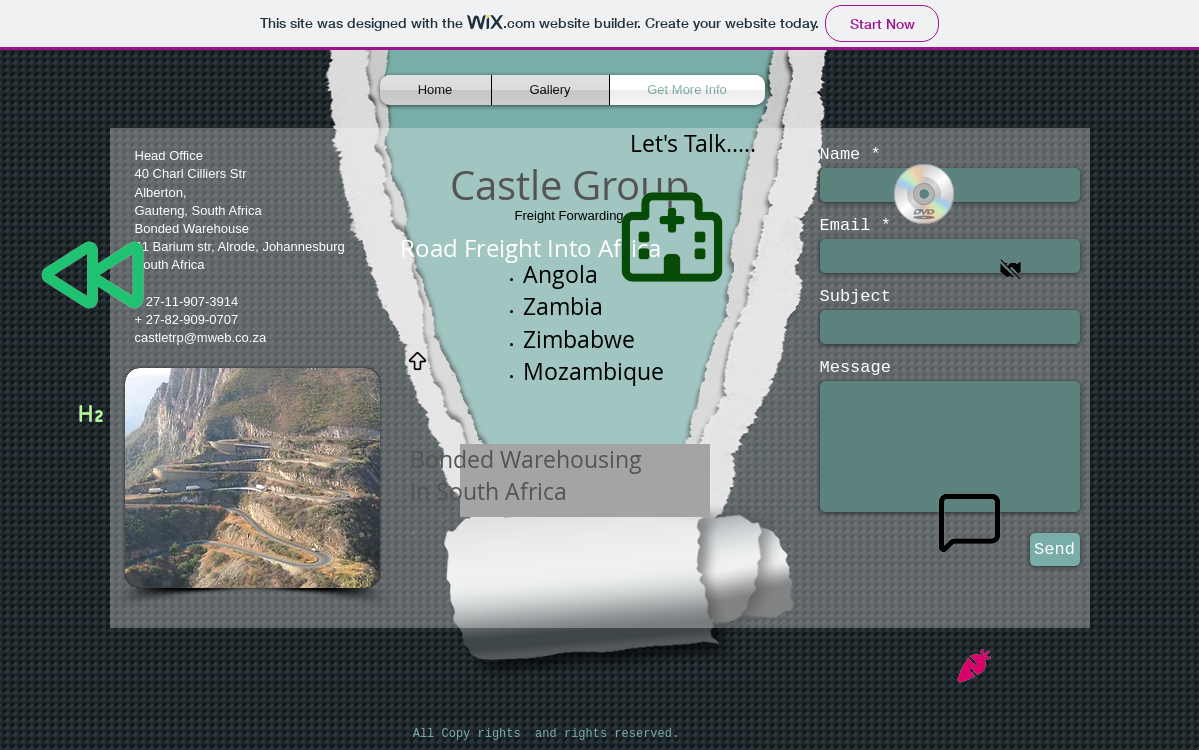 This screenshot has height=750, width=1199. I want to click on view nearby hospitals or medical facilities, so click(672, 237).